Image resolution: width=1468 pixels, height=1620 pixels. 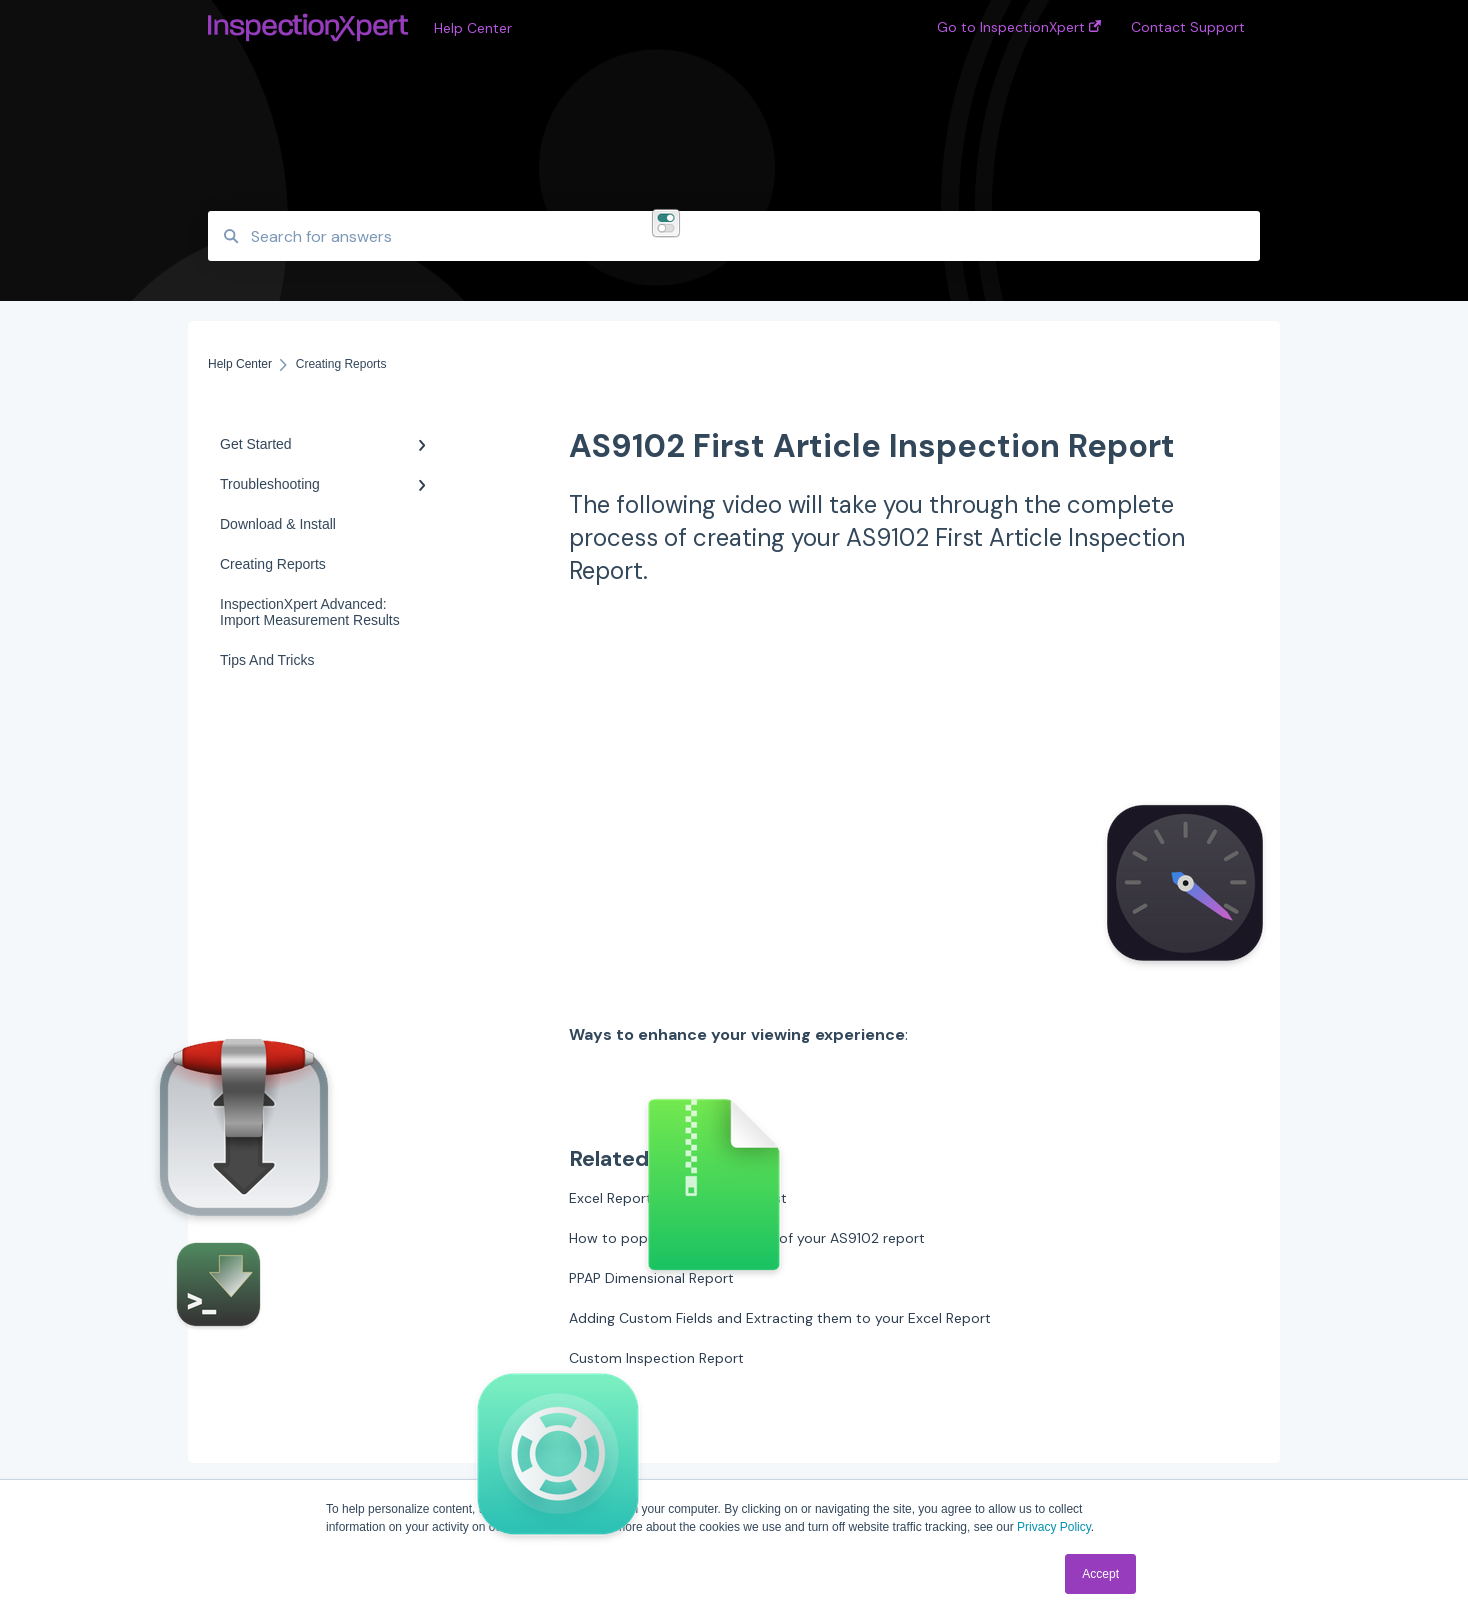 I want to click on open guake drop-down terminal, so click(x=218, y=1284).